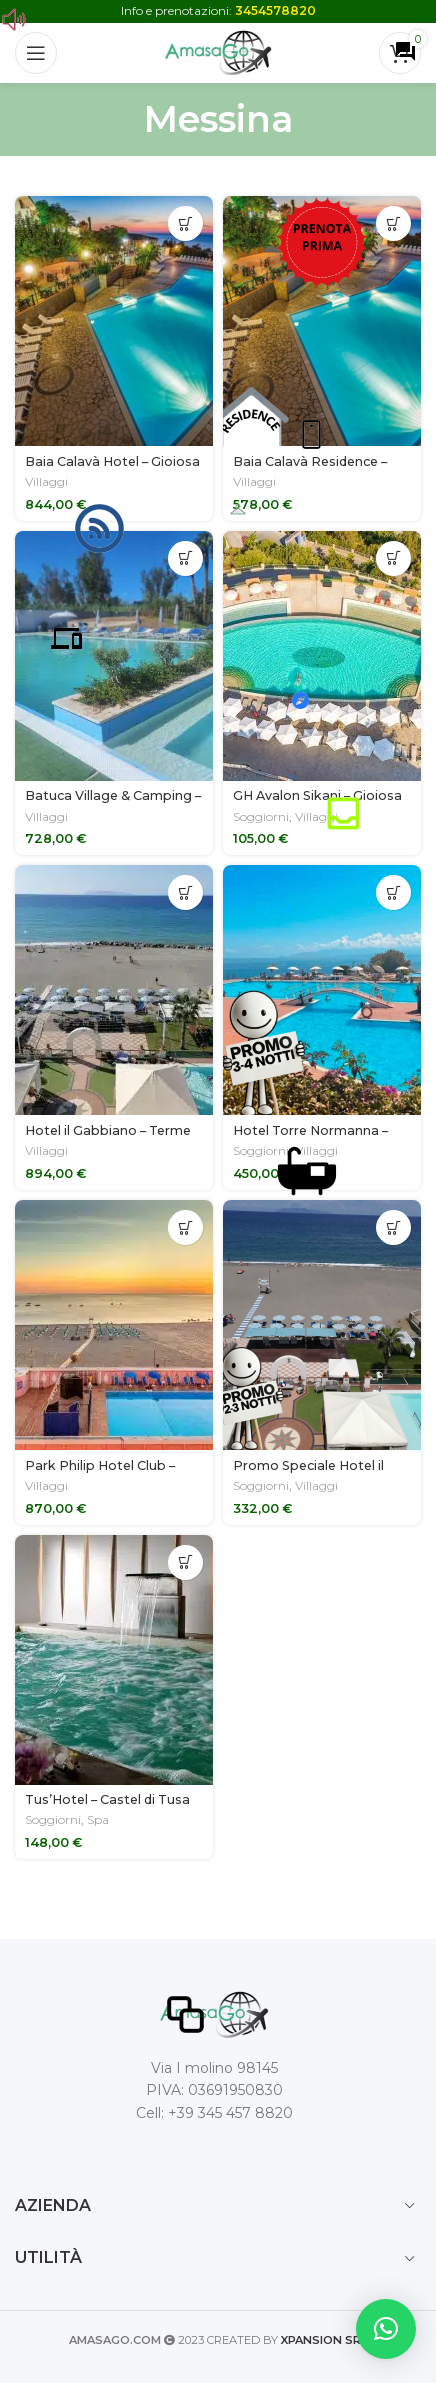 The width and height of the screenshot is (436, 2383). I want to click on unmute audio or restore sound, so click(14, 20).